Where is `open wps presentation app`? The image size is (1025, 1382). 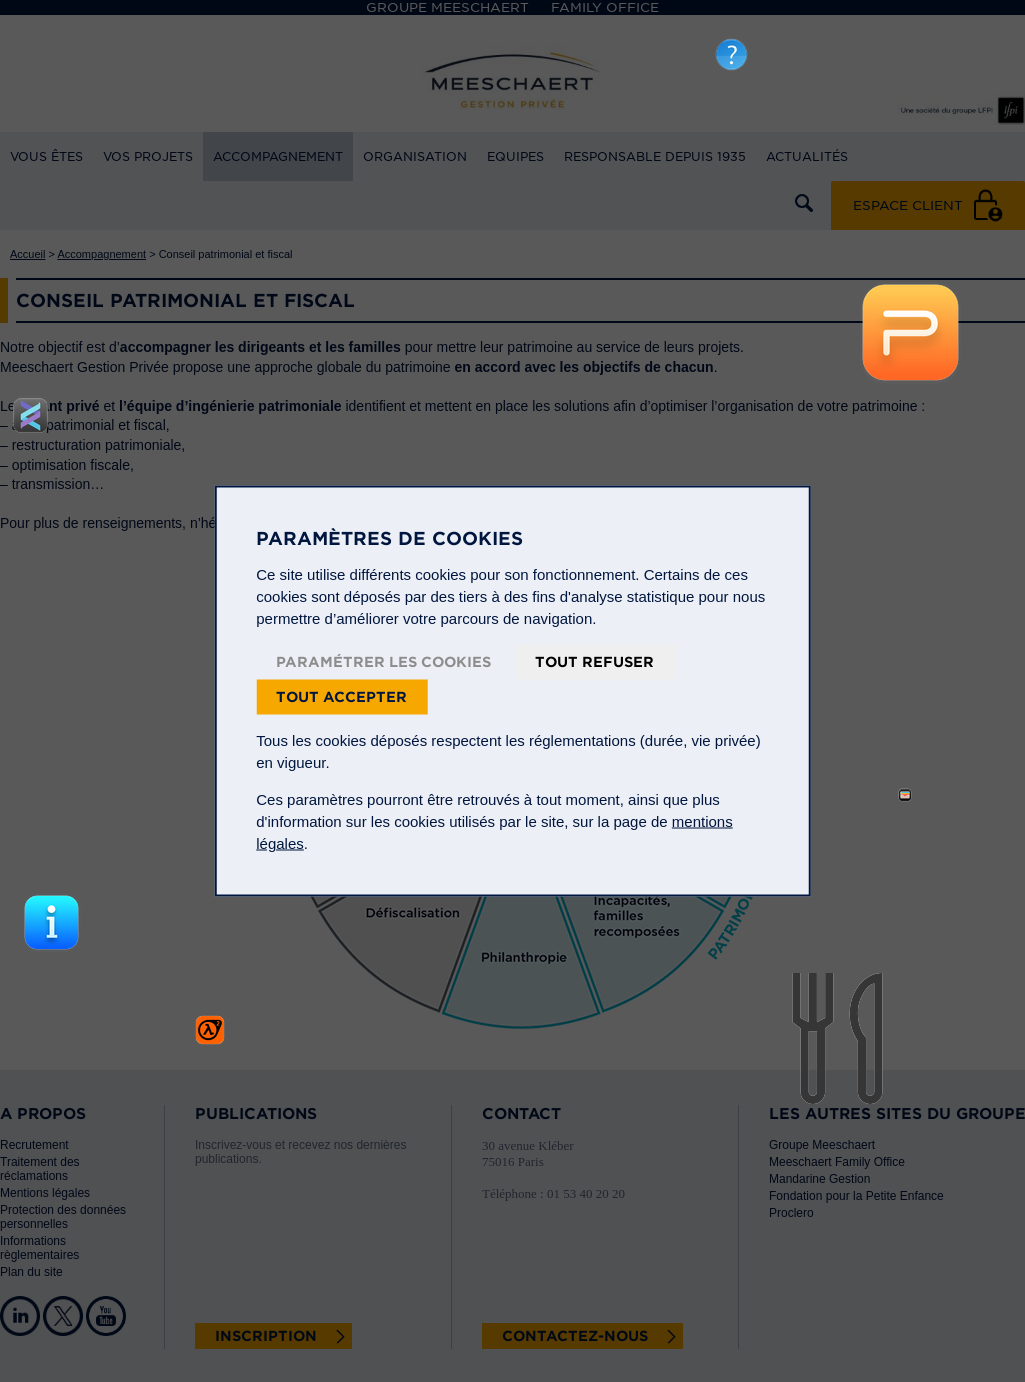
open wps presentation app is located at coordinates (910, 332).